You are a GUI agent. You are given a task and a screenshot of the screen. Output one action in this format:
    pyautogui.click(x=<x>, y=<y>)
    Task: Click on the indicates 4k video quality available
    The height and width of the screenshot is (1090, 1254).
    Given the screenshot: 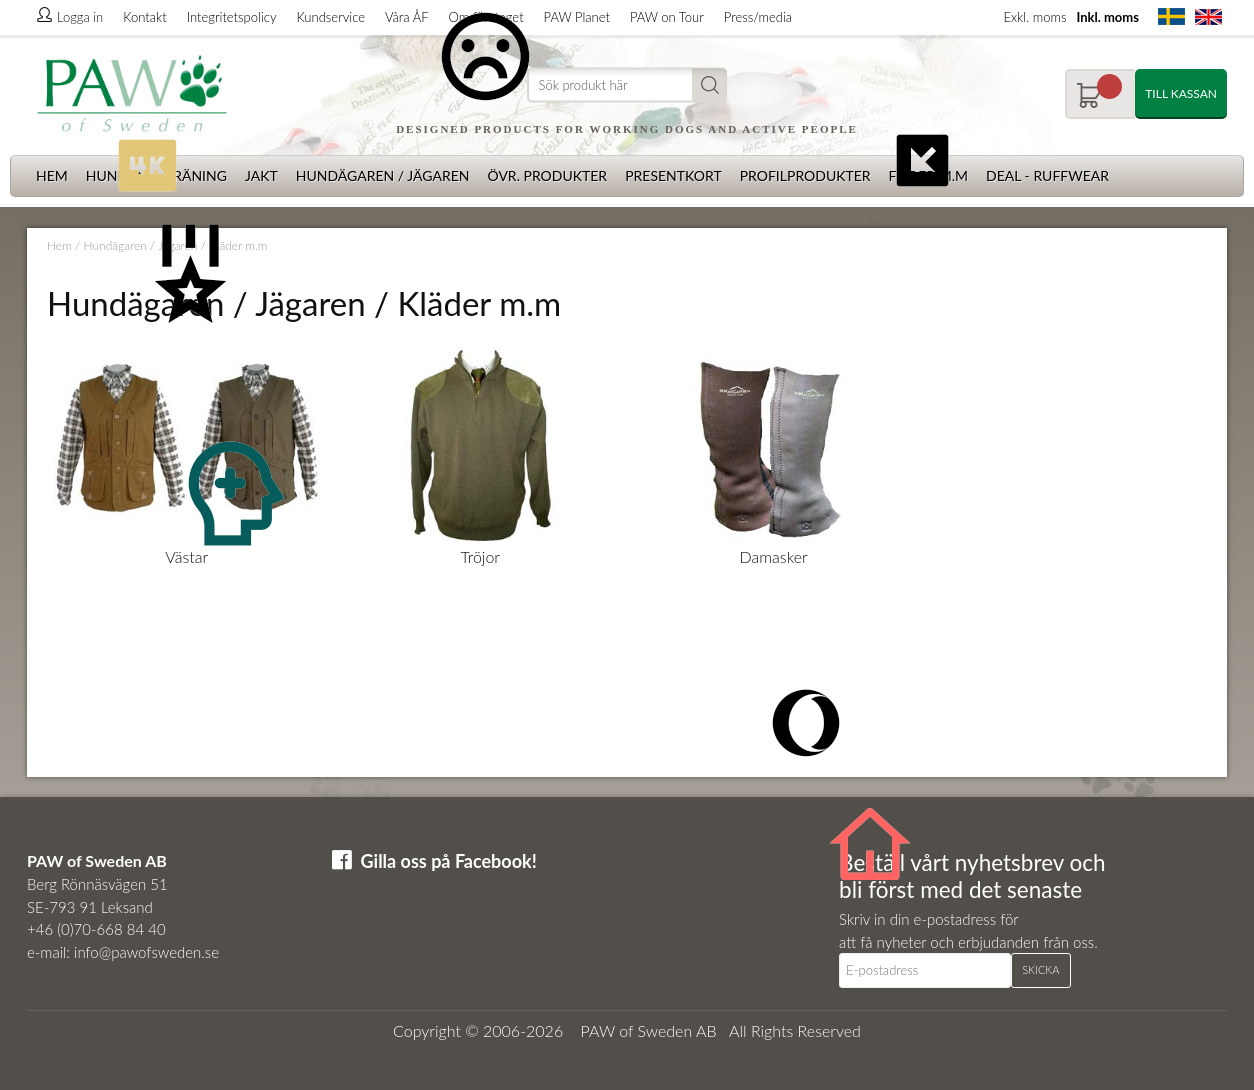 What is the action you would take?
    pyautogui.click(x=147, y=165)
    